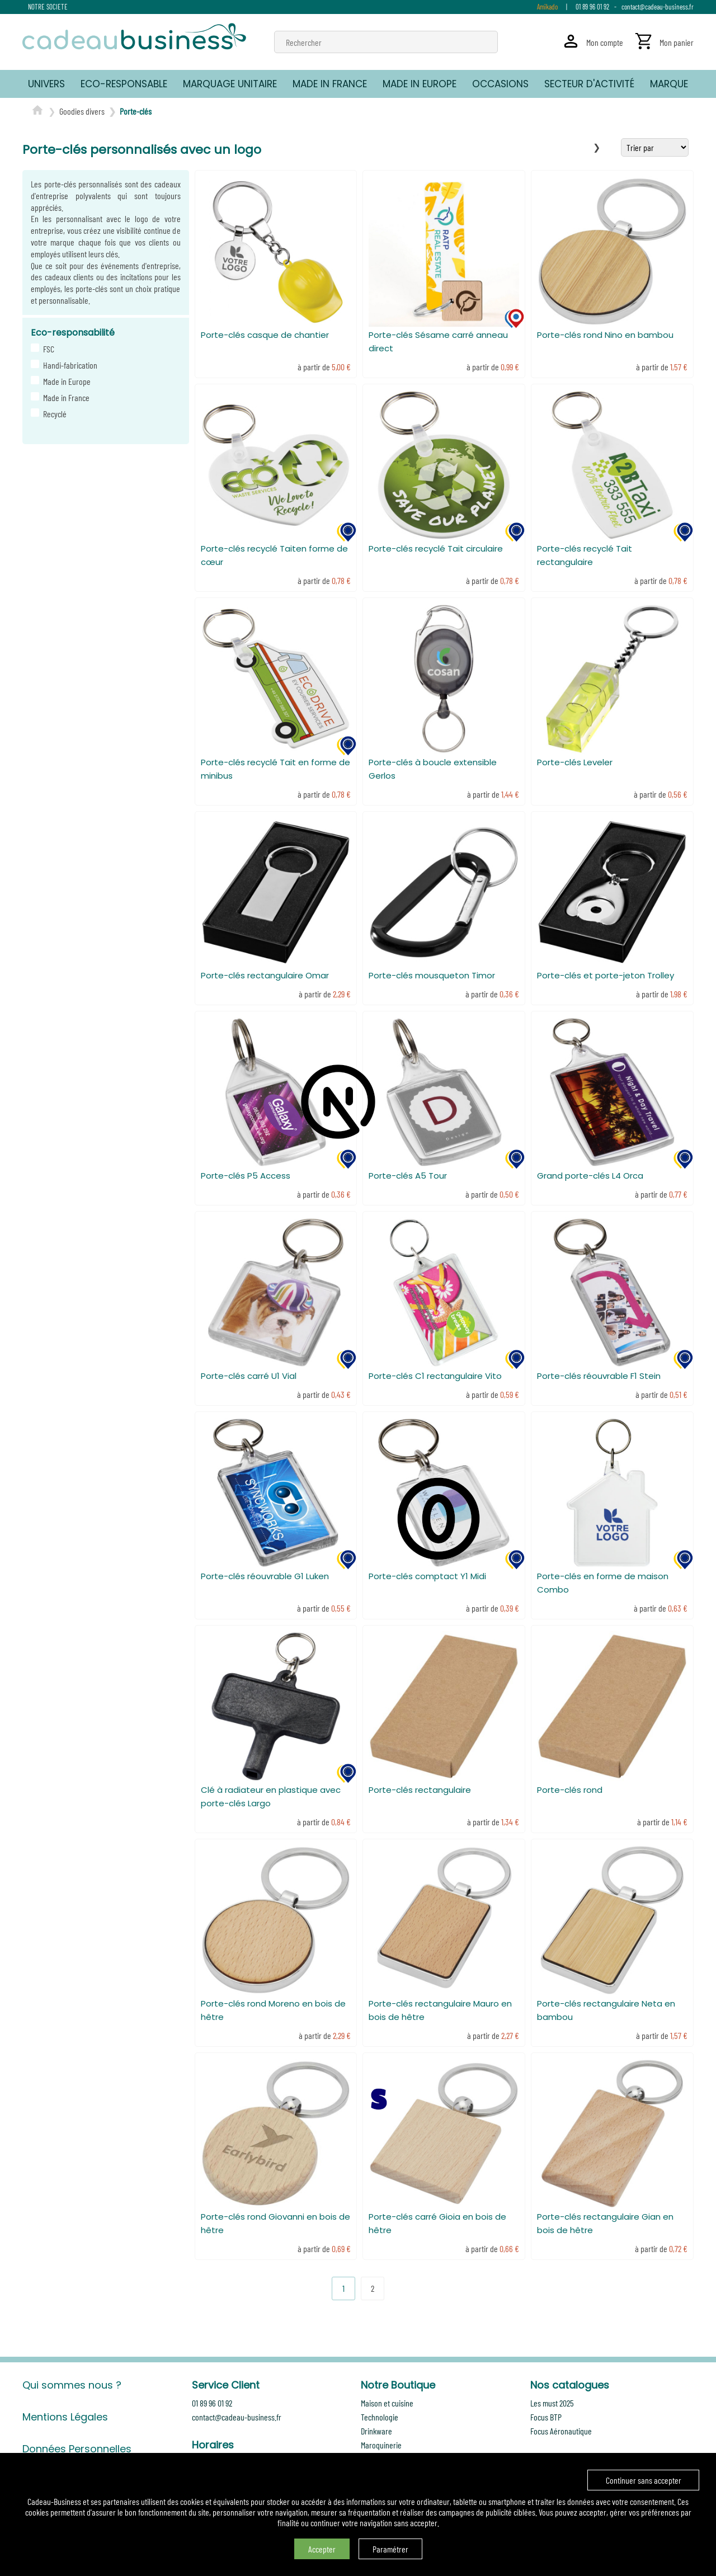 Image resolution: width=716 pixels, height=2576 pixels. What do you see at coordinates (338, 1101) in the screenshot?
I see `Next.js framework logo` at bounding box center [338, 1101].